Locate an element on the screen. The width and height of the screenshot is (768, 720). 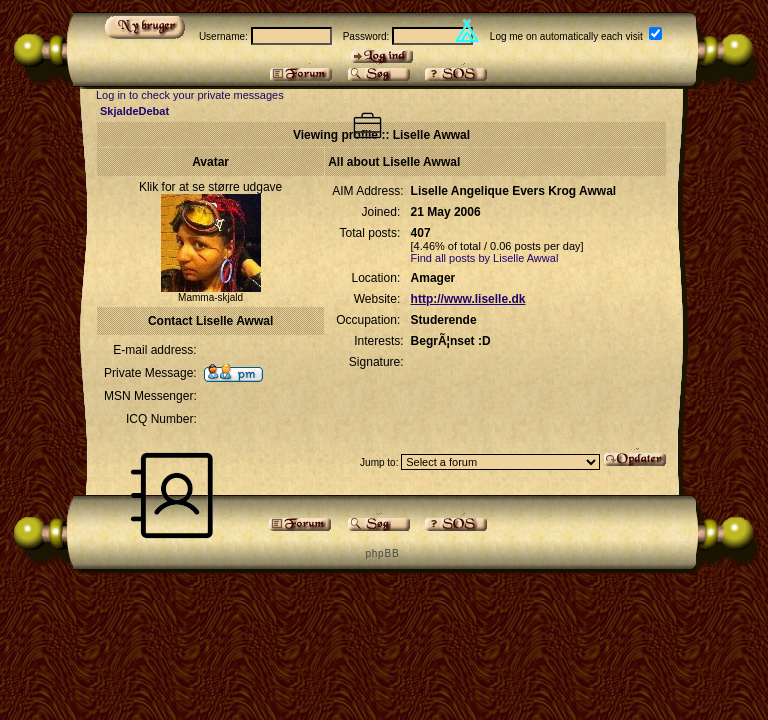
access work or business documents is located at coordinates (367, 126).